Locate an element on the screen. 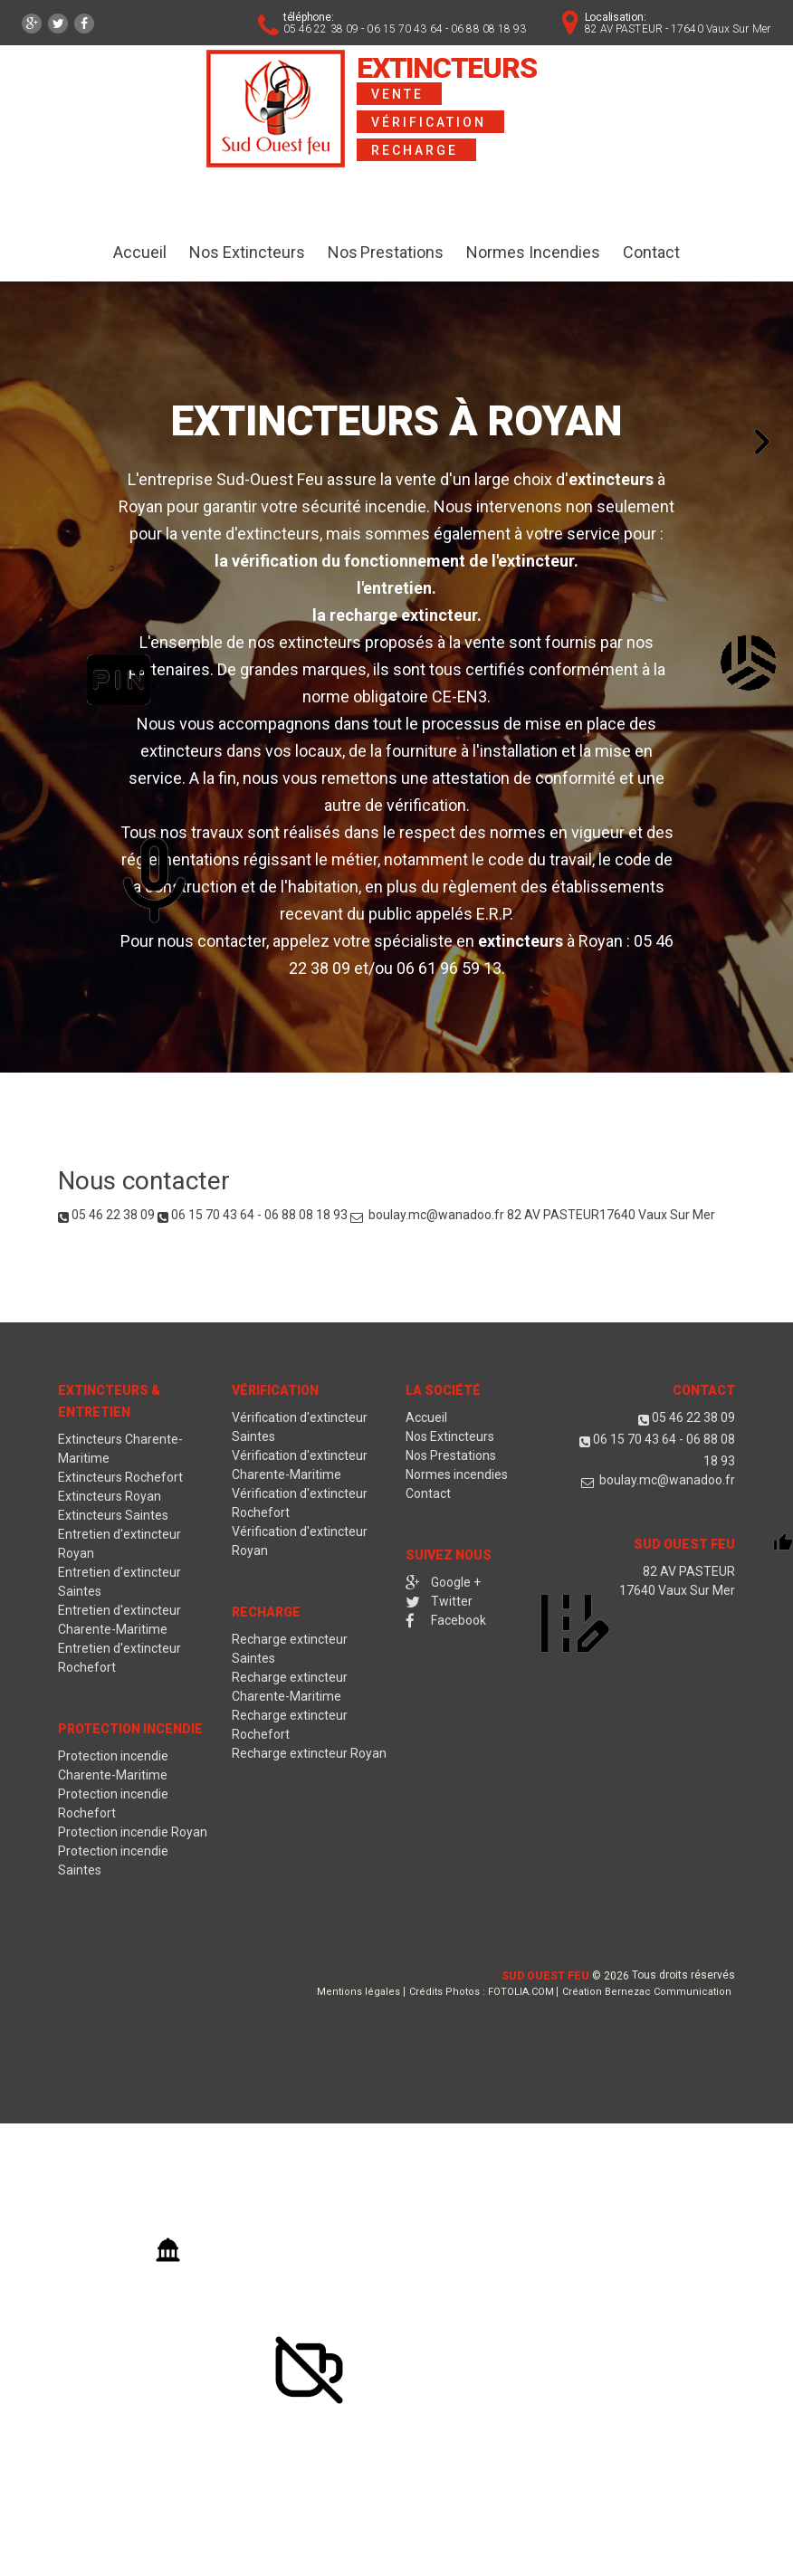 The width and height of the screenshot is (793, 2576). access volleyball or sports content is located at coordinates (749, 663).